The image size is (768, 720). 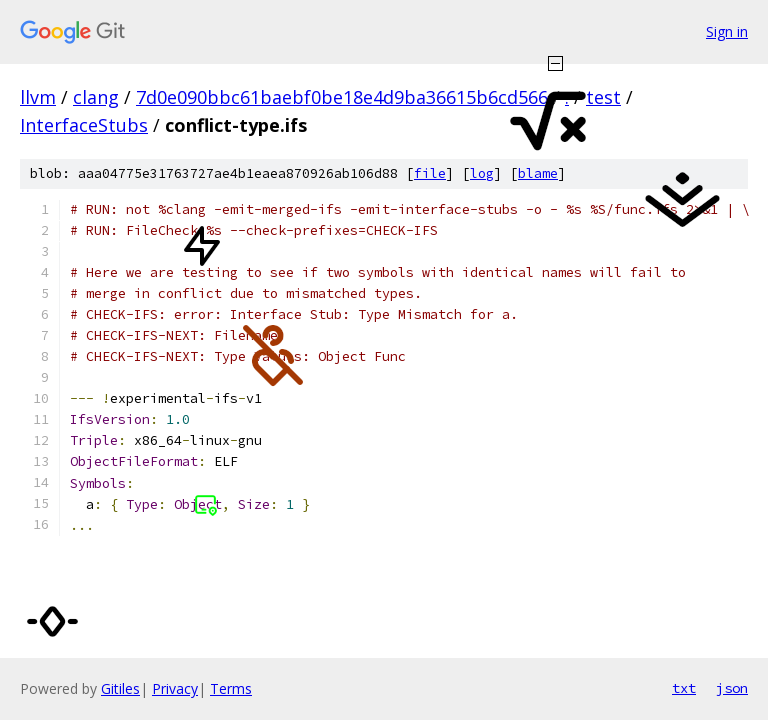 I want to click on indicates partial selection in a list, so click(x=555, y=63).